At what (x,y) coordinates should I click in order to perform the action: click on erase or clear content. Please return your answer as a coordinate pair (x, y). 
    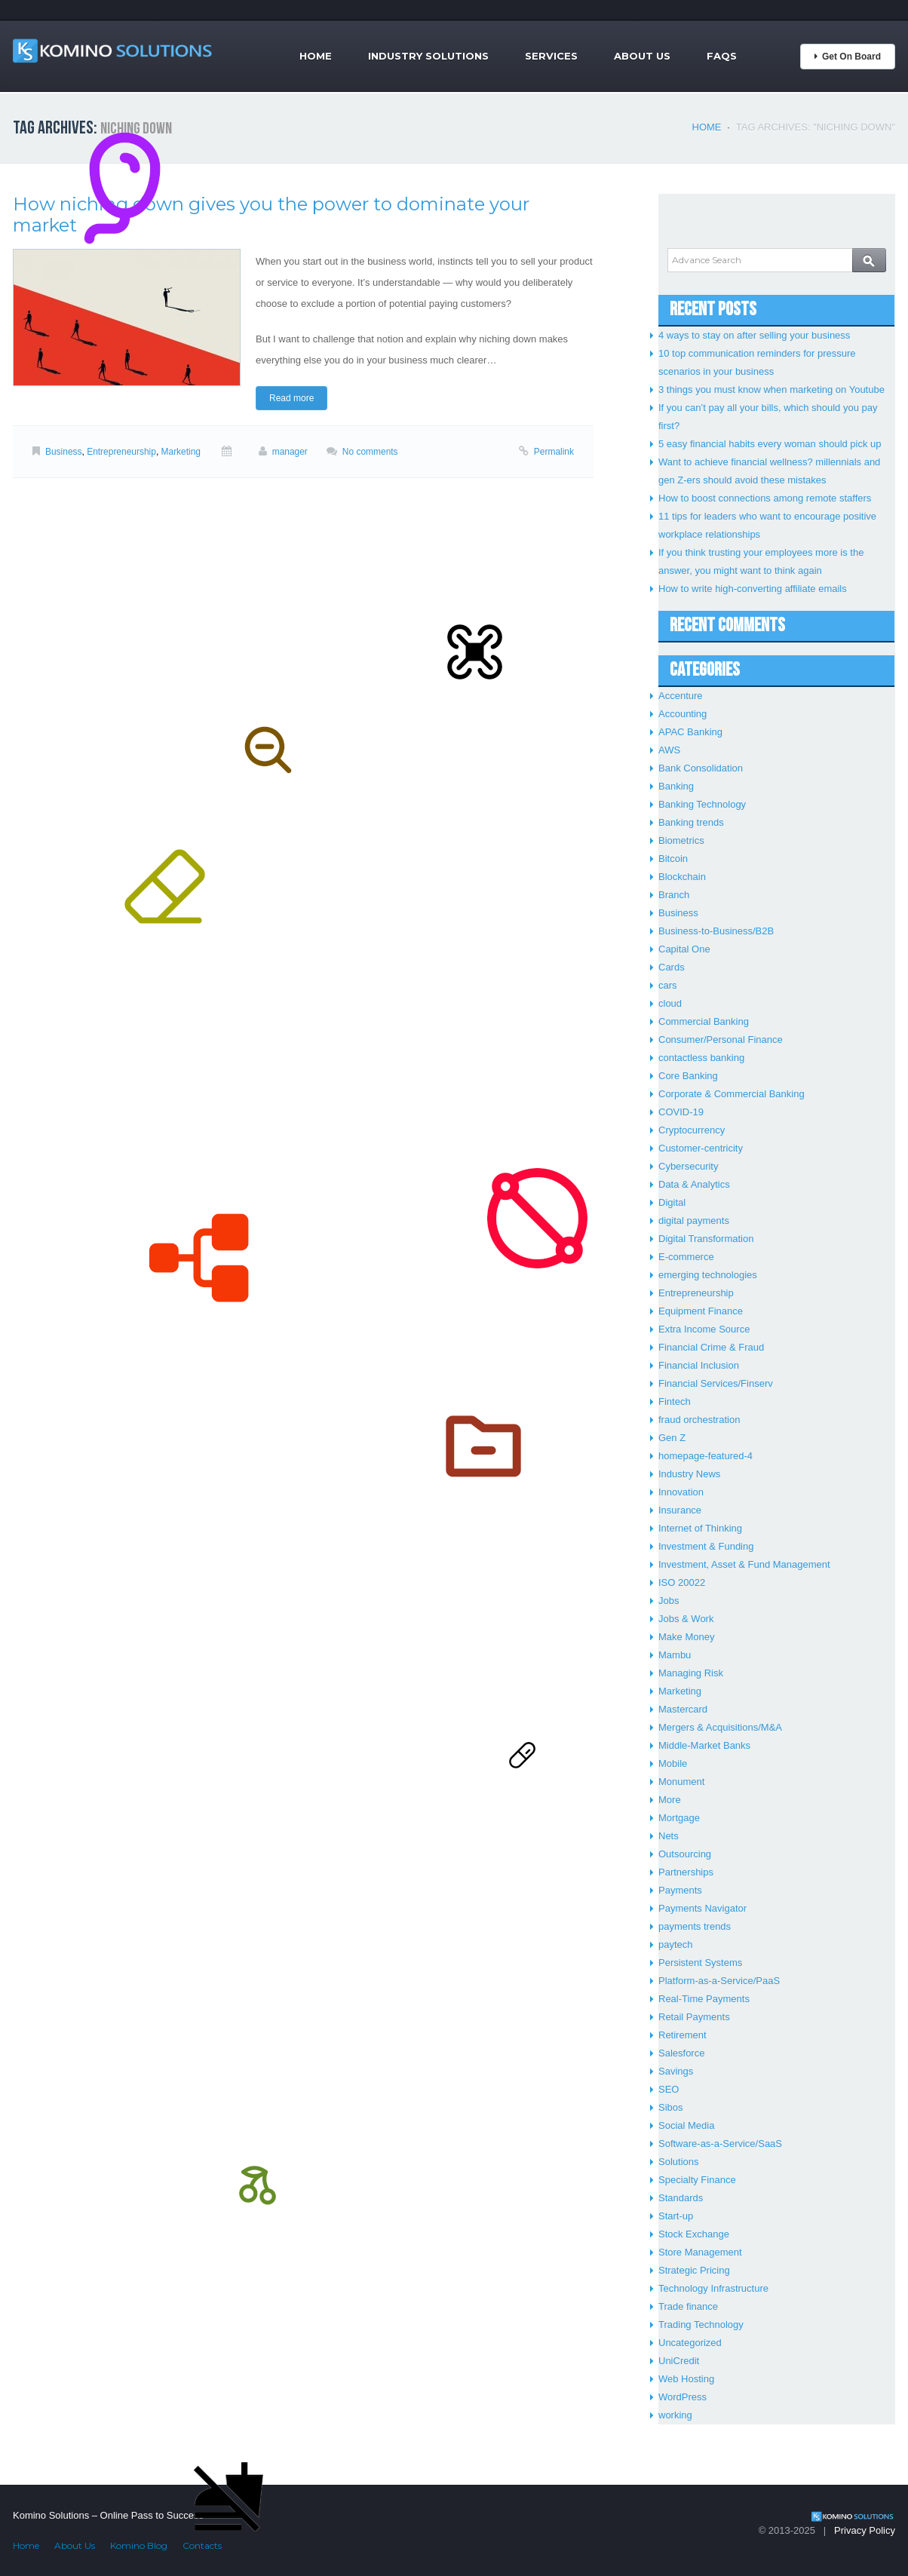
    Looking at the image, I should click on (164, 886).